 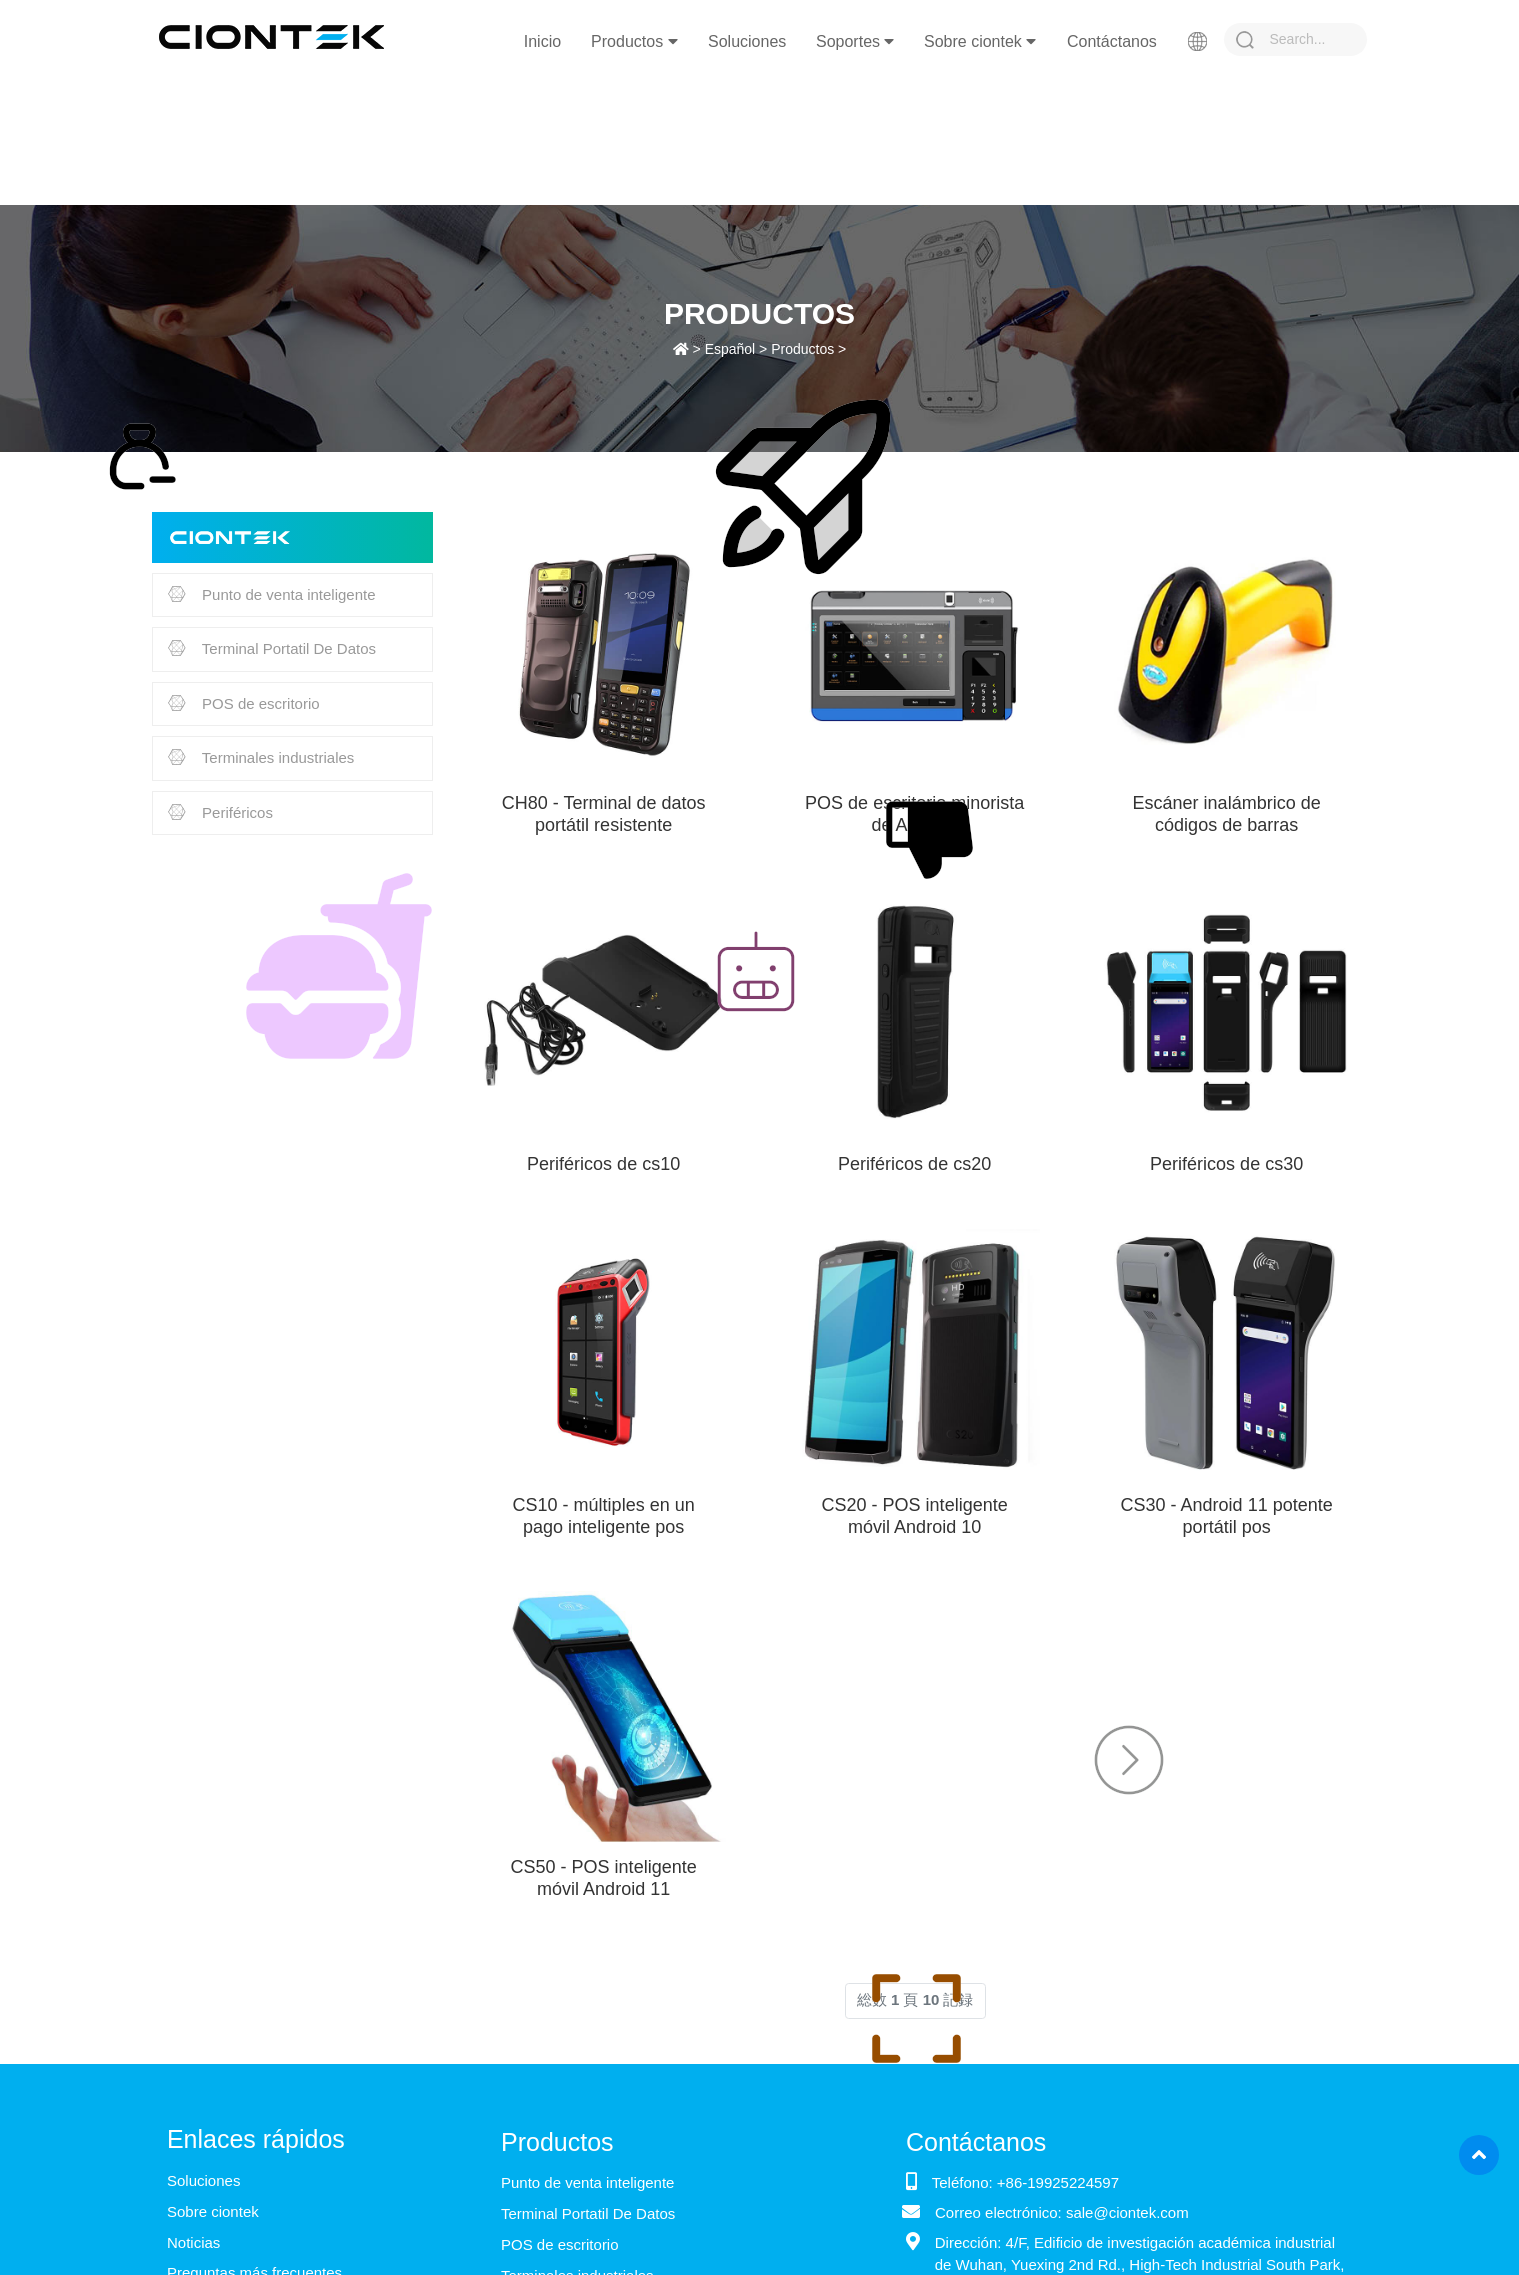 I want to click on deduct funds or reduce balance, so click(x=139, y=456).